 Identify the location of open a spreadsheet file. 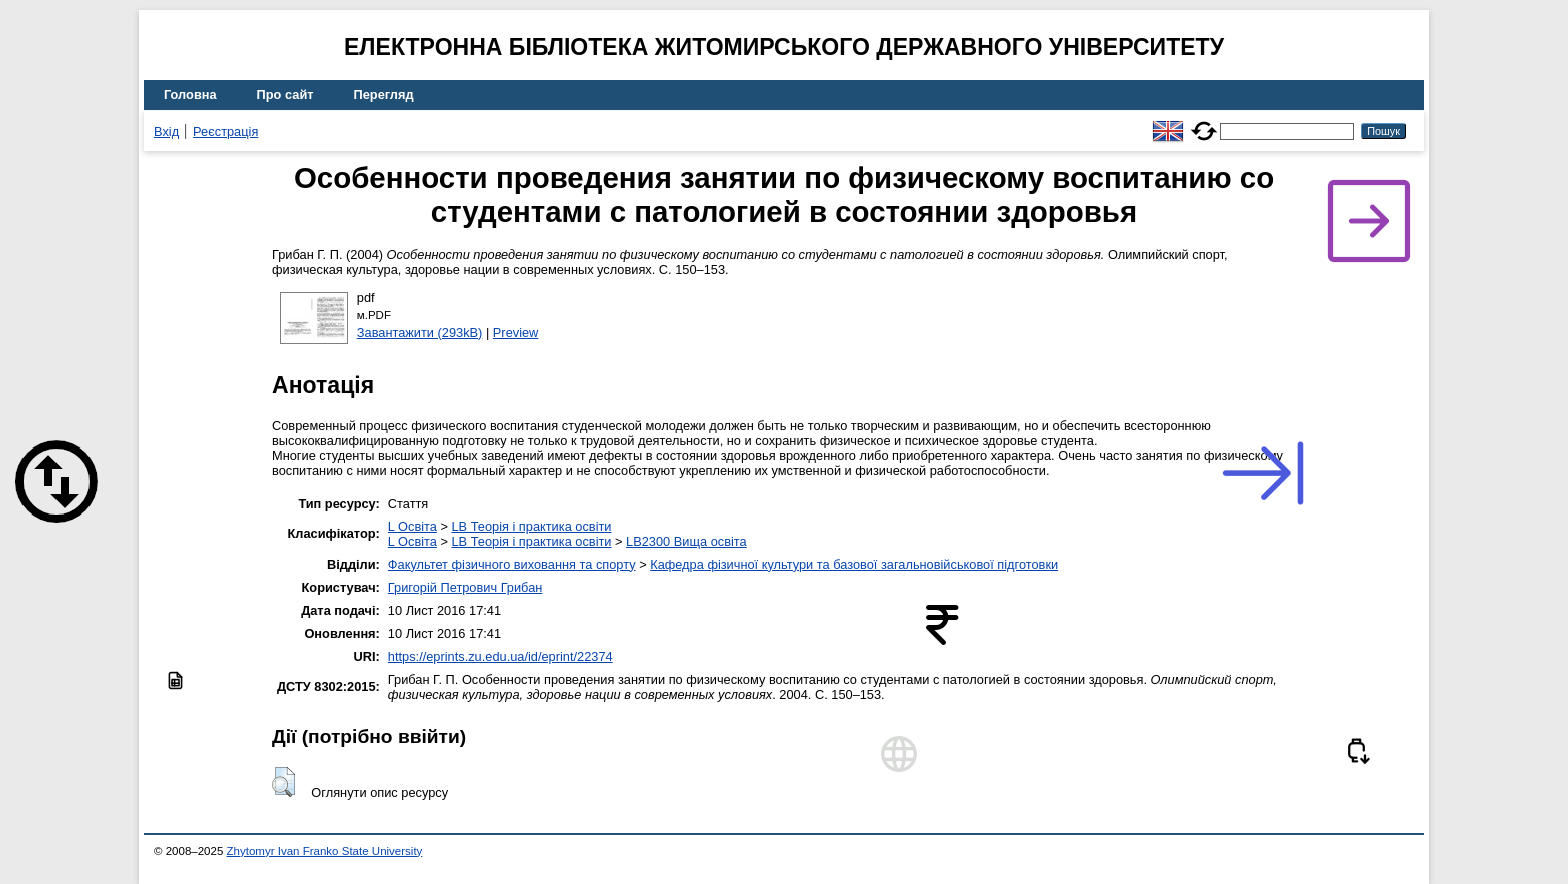
(175, 680).